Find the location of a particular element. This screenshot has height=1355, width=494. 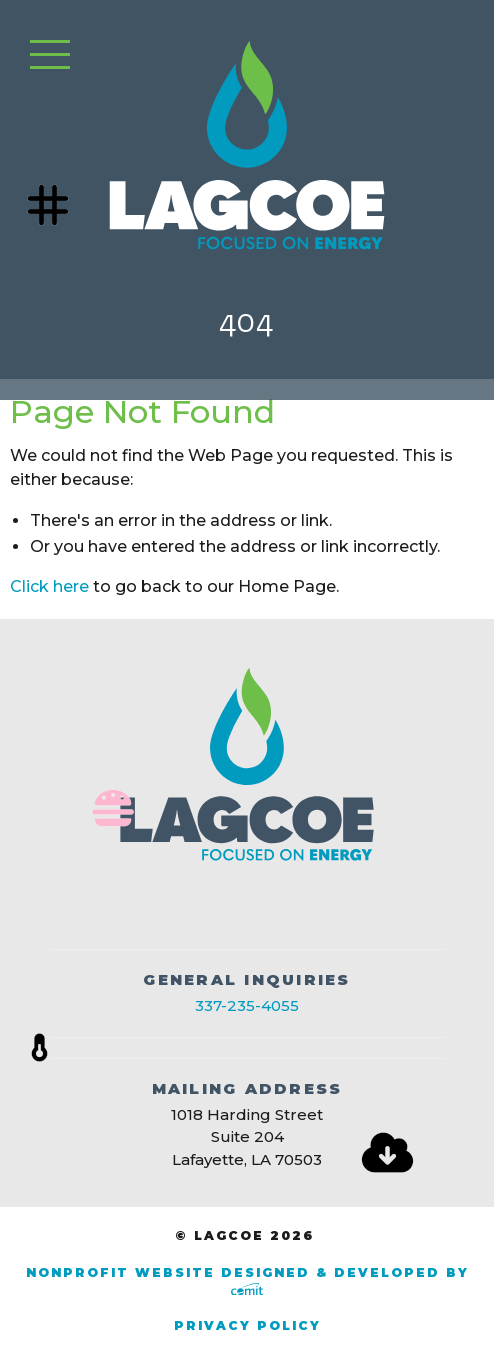

download from cloud storage is located at coordinates (387, 1152).